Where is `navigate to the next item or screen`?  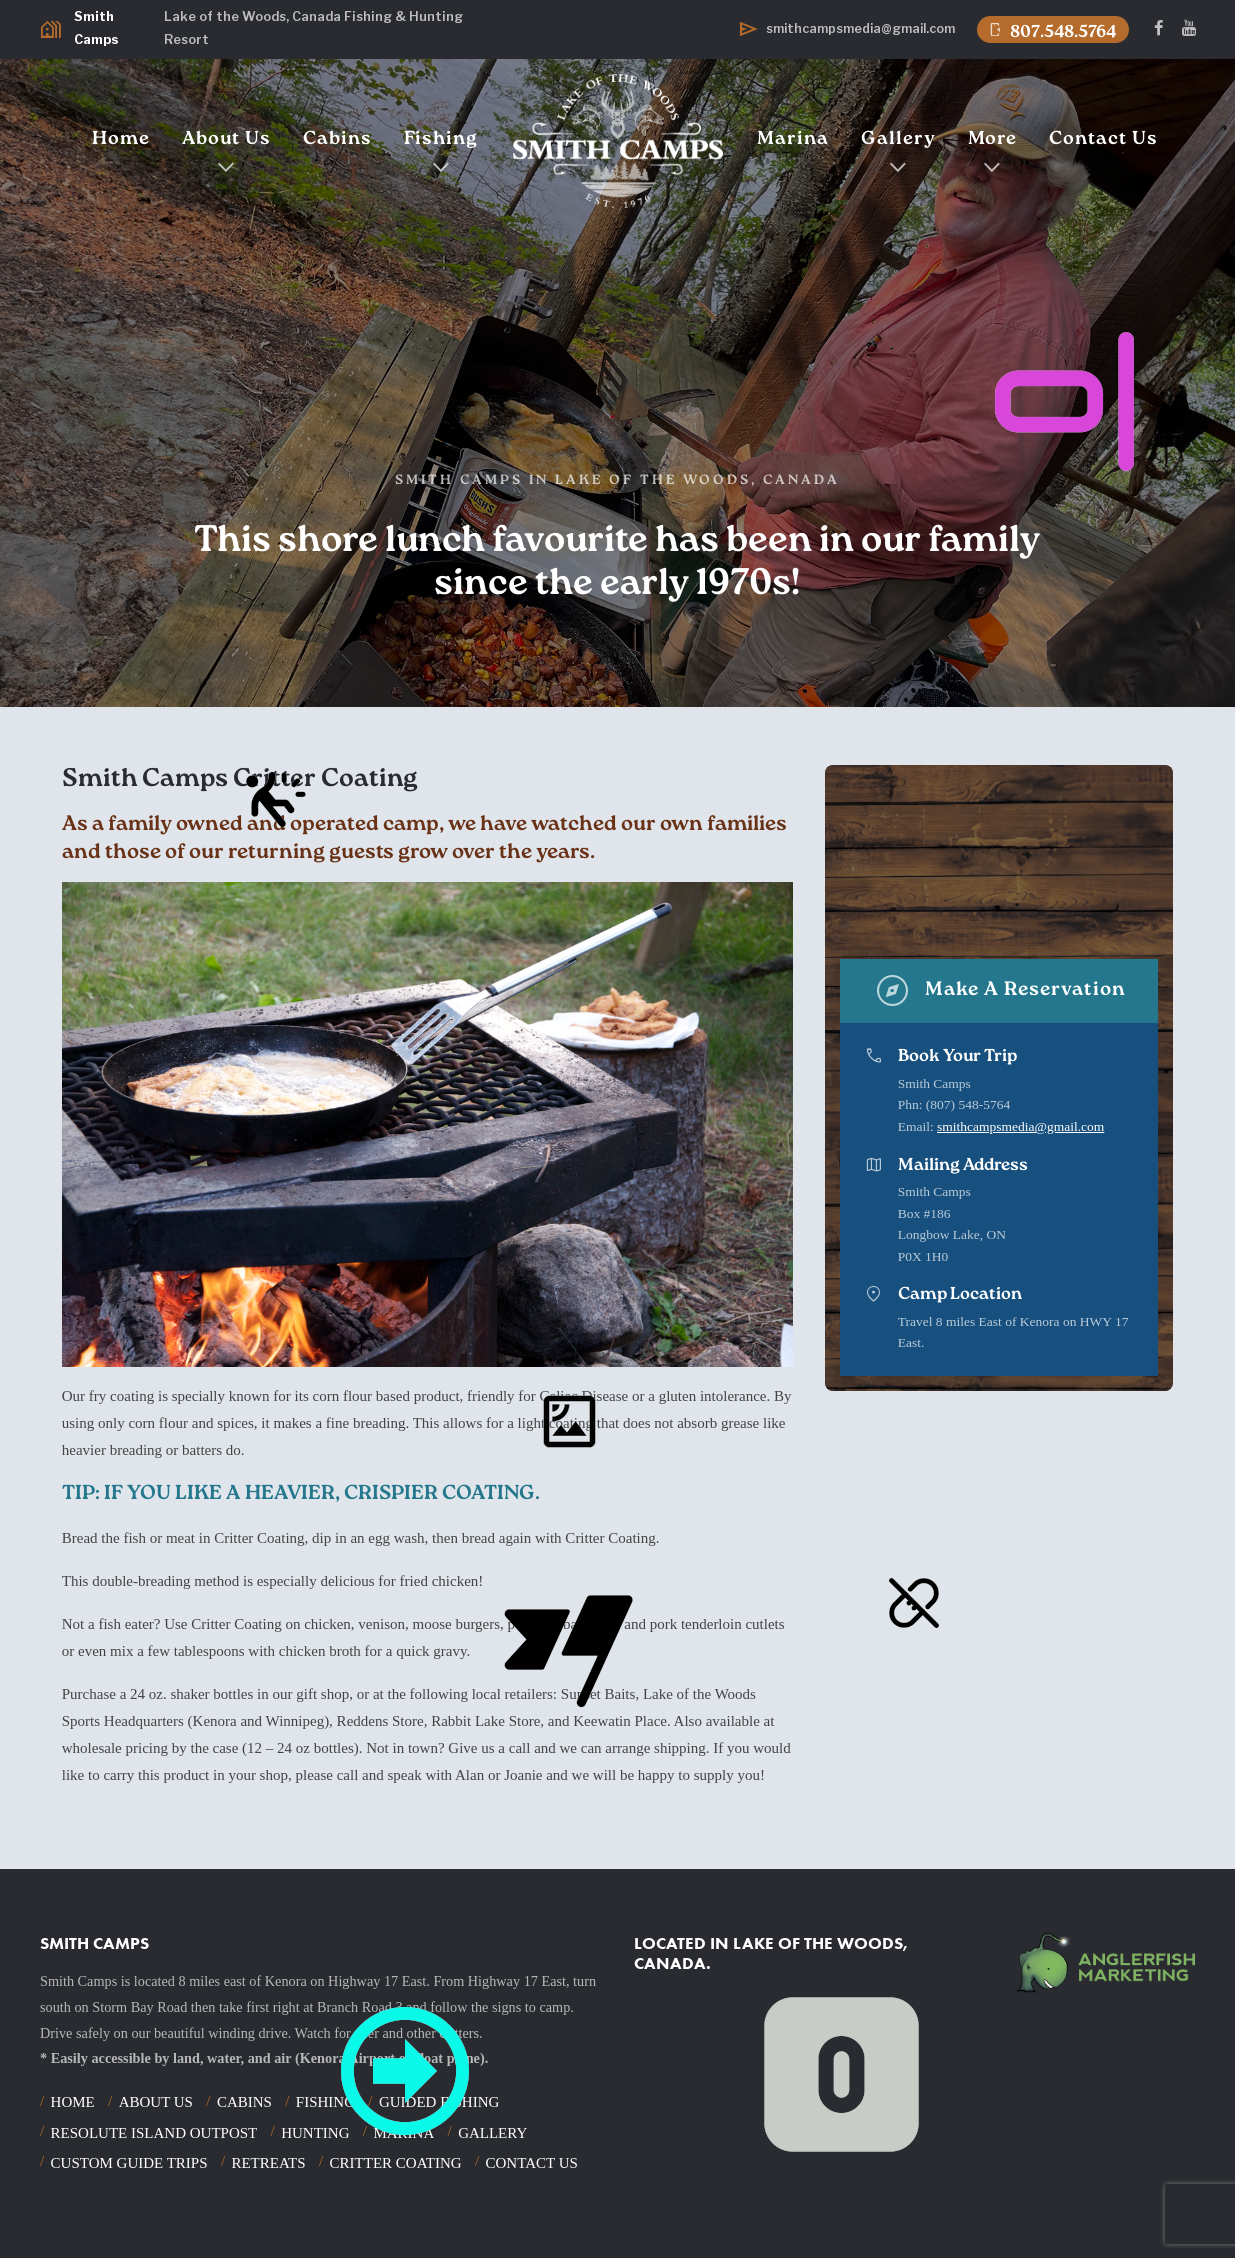
navigate to the next item or screen is located at coordinates (405, 2071).